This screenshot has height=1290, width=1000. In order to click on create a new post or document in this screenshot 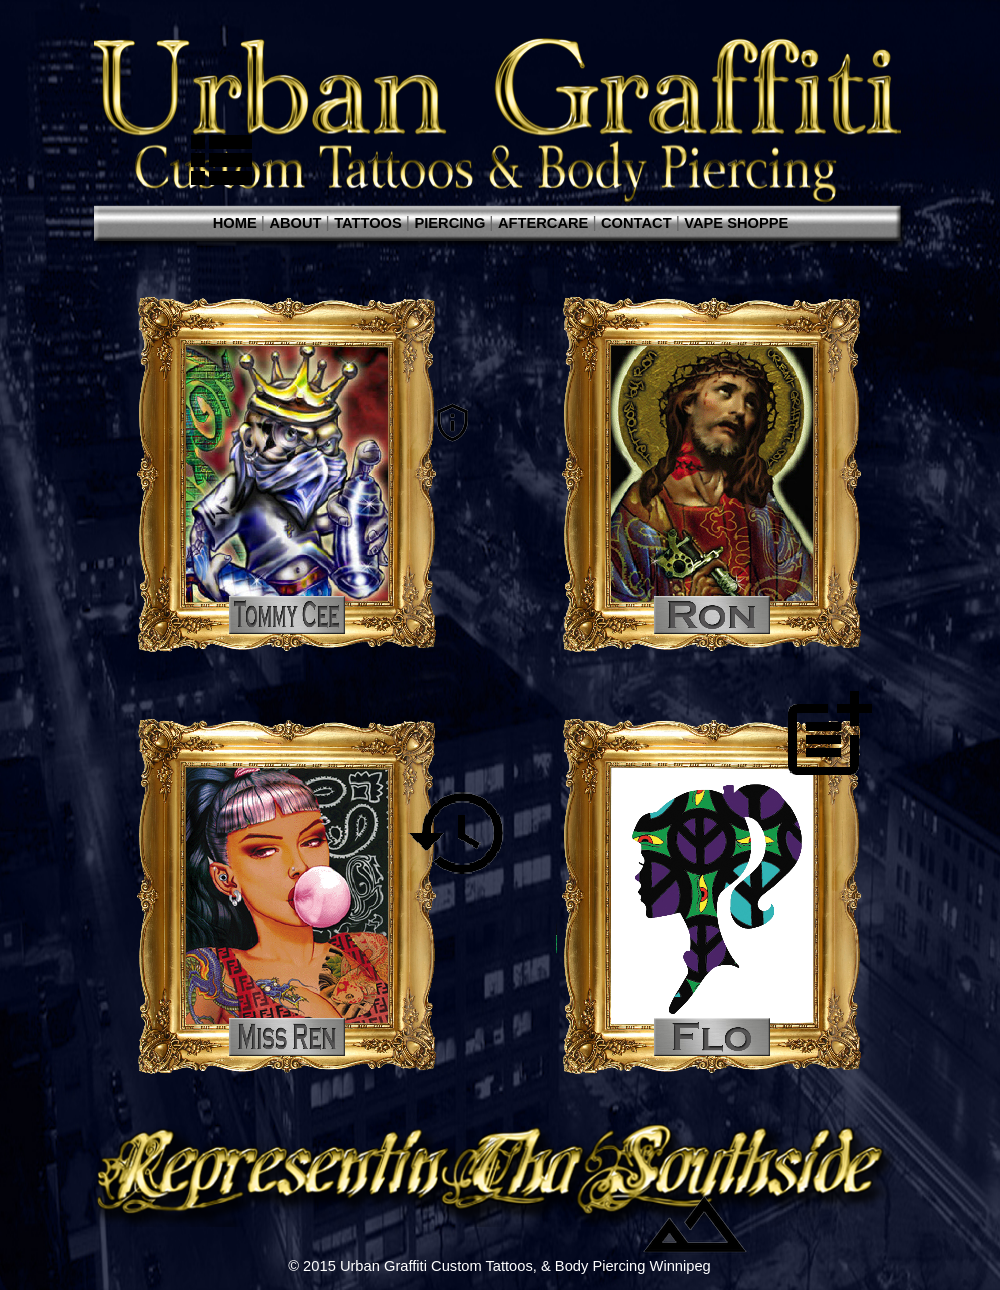, I will do `click(828, 735)`.